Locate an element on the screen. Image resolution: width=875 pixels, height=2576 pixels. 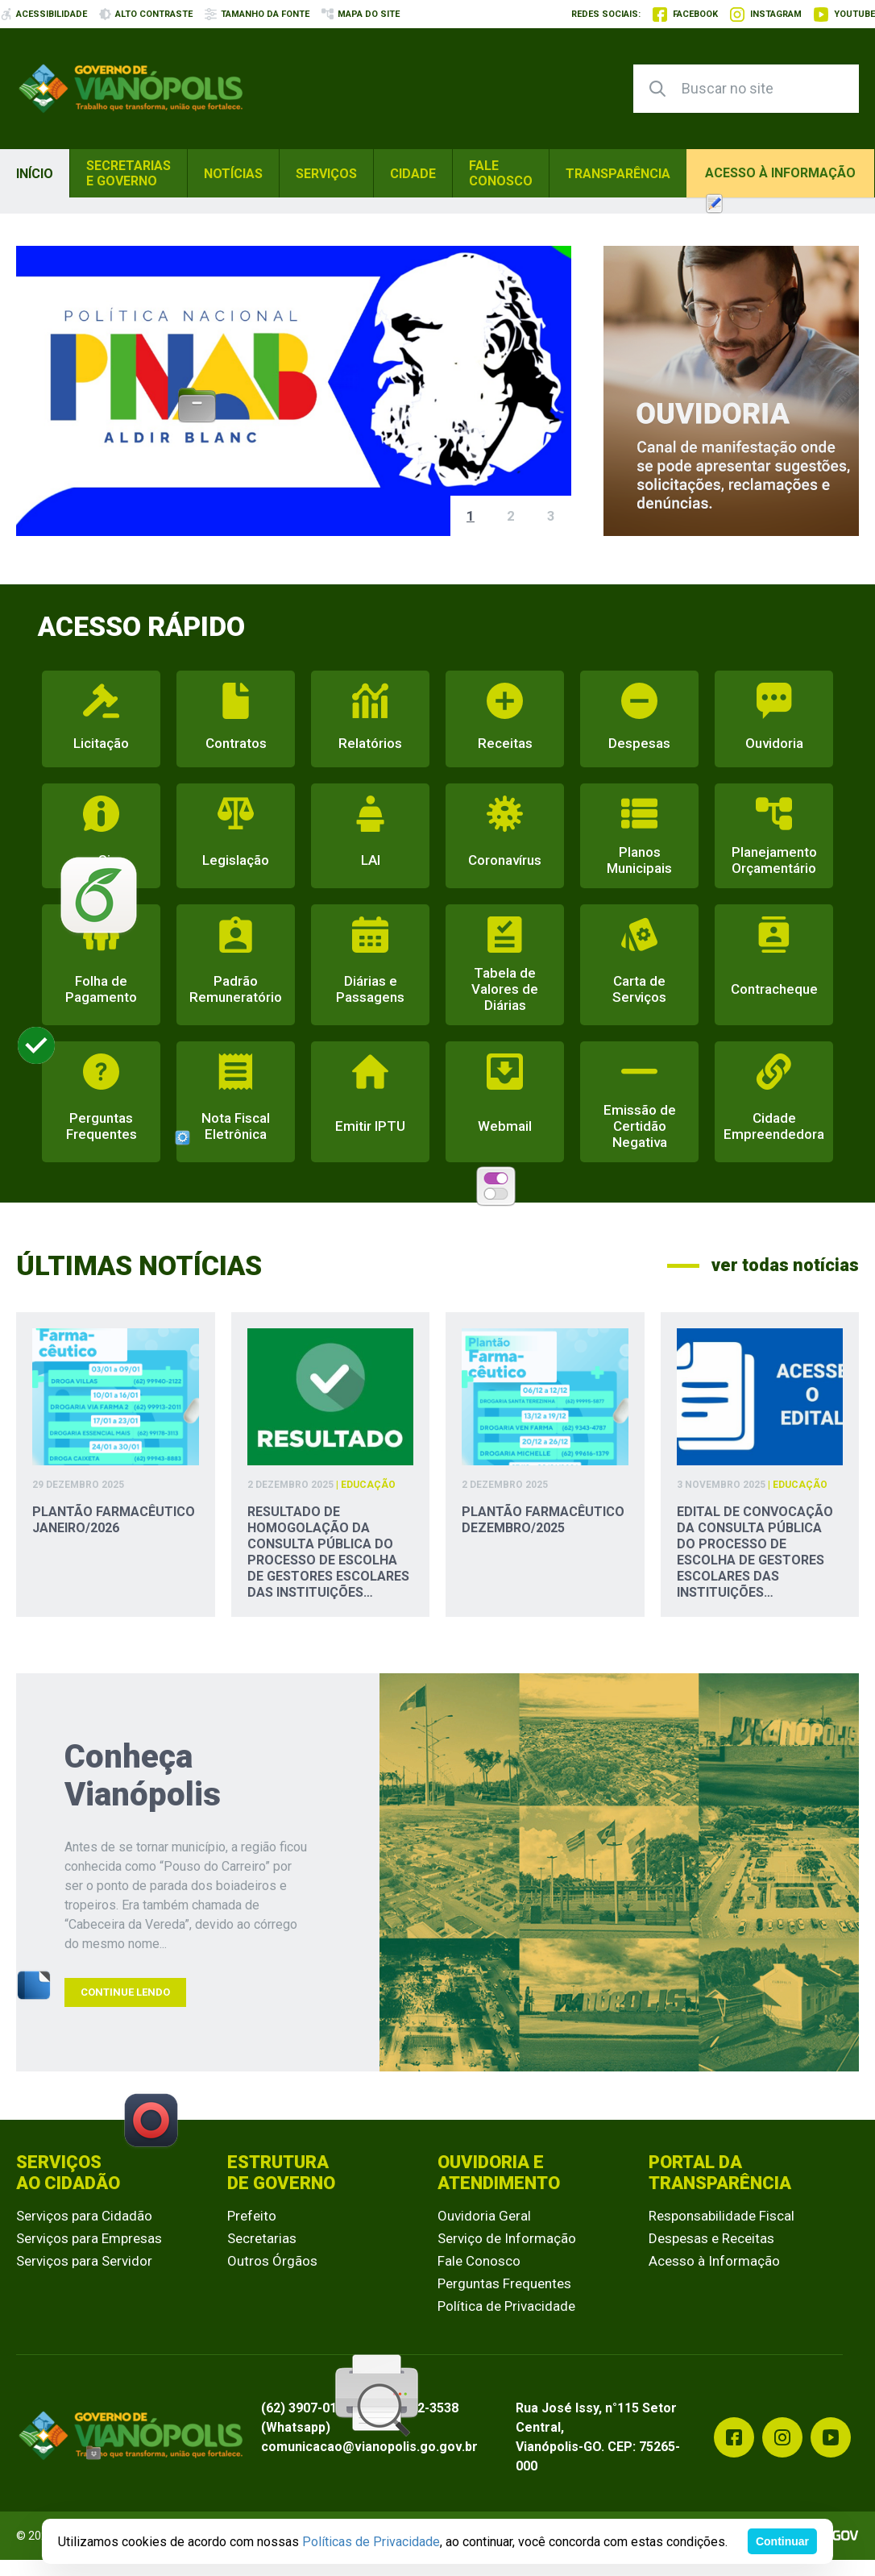
confirm or approve an action is located at coordinates (36, 1045).